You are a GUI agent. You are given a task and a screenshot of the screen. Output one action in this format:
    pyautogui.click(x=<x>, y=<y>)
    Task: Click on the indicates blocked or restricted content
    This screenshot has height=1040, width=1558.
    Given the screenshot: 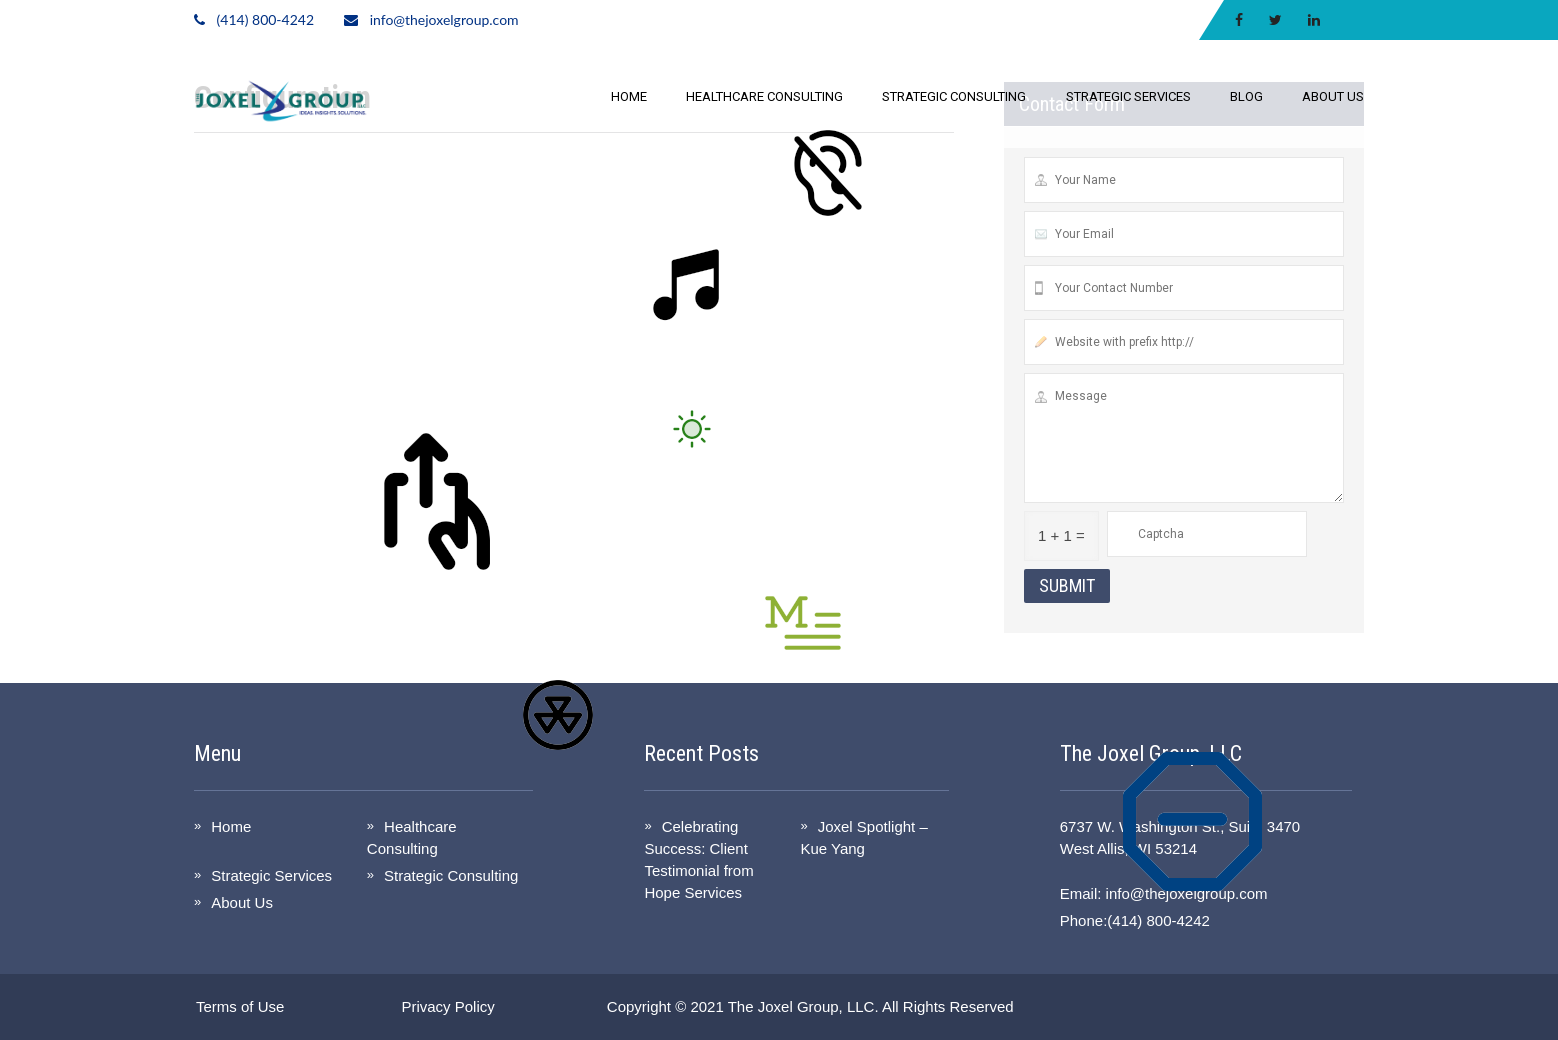 What is the action you would take?
    pyautogui.click(x=1192, y=821)
    